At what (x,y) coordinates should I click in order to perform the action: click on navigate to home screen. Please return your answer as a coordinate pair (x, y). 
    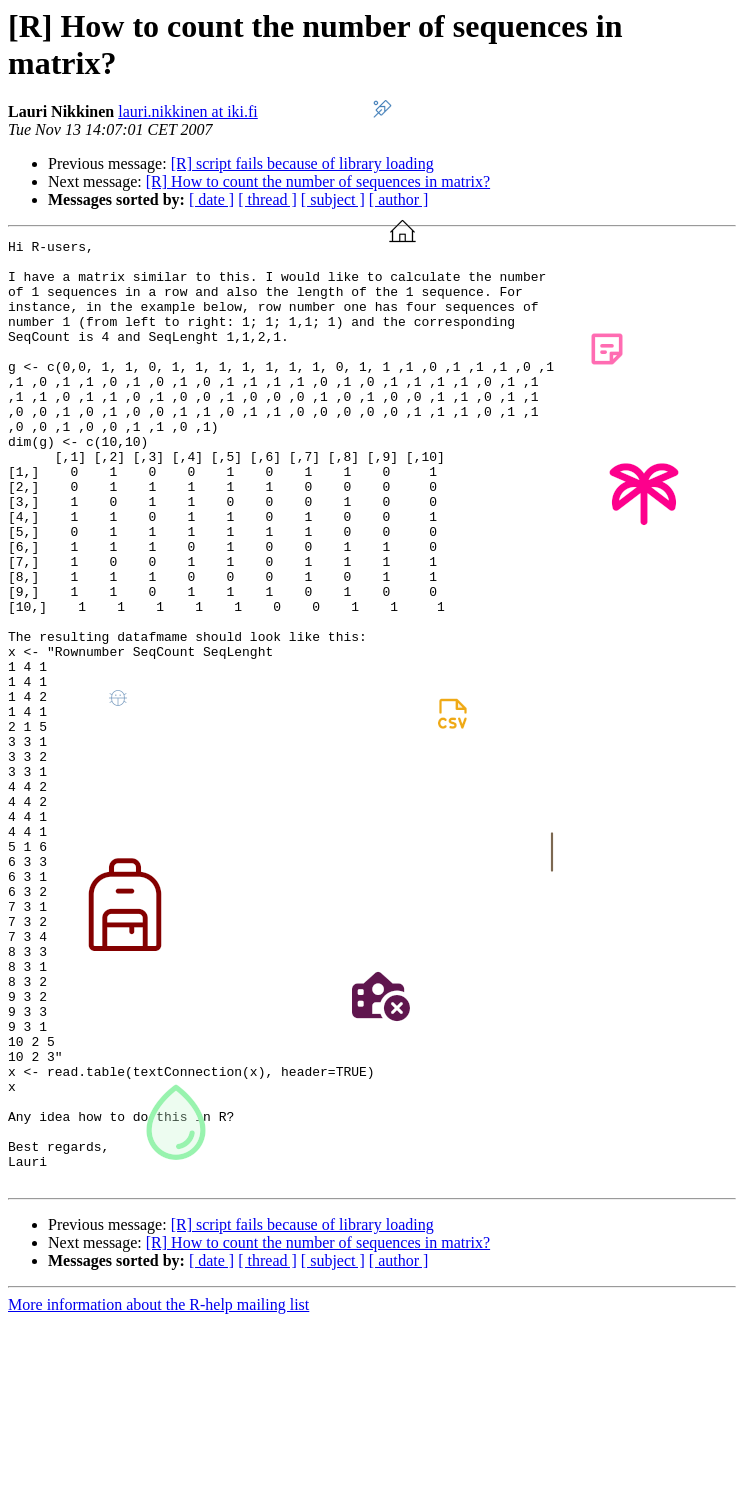
    Looking at the image, I should click on (402, 231).